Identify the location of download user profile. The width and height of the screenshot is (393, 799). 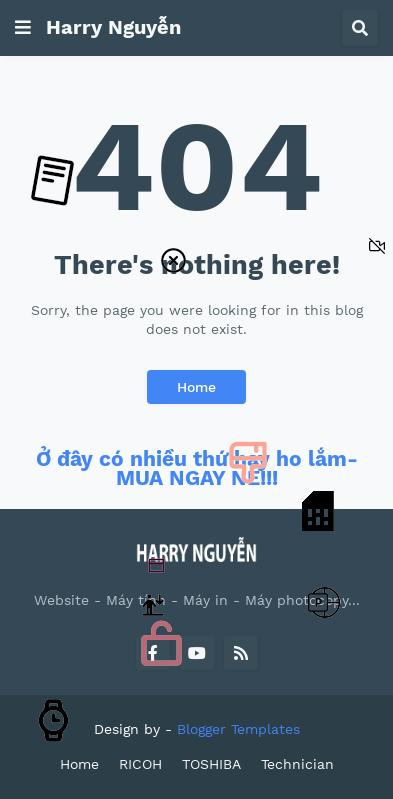
(153, 605).